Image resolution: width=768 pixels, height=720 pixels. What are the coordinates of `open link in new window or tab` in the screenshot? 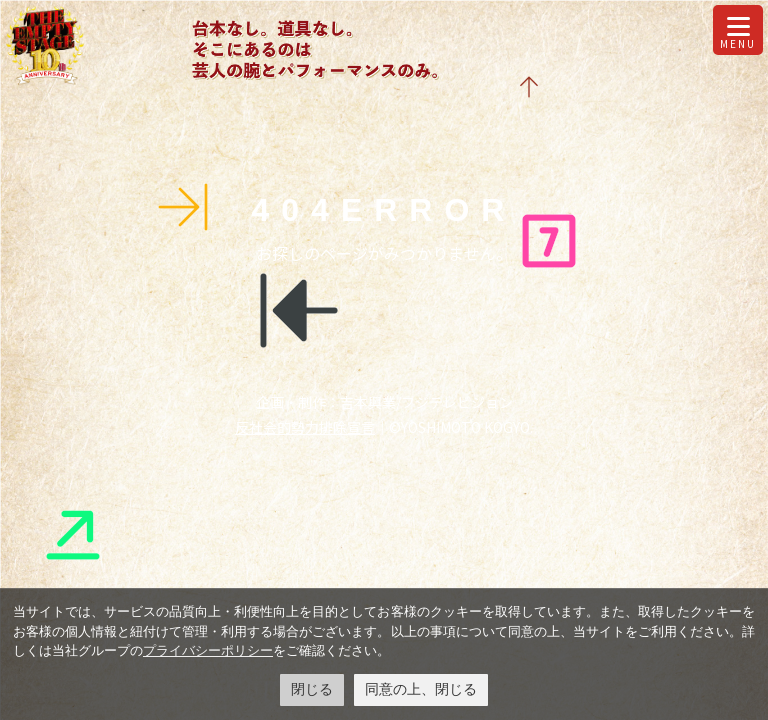 It's located at (73, 533).